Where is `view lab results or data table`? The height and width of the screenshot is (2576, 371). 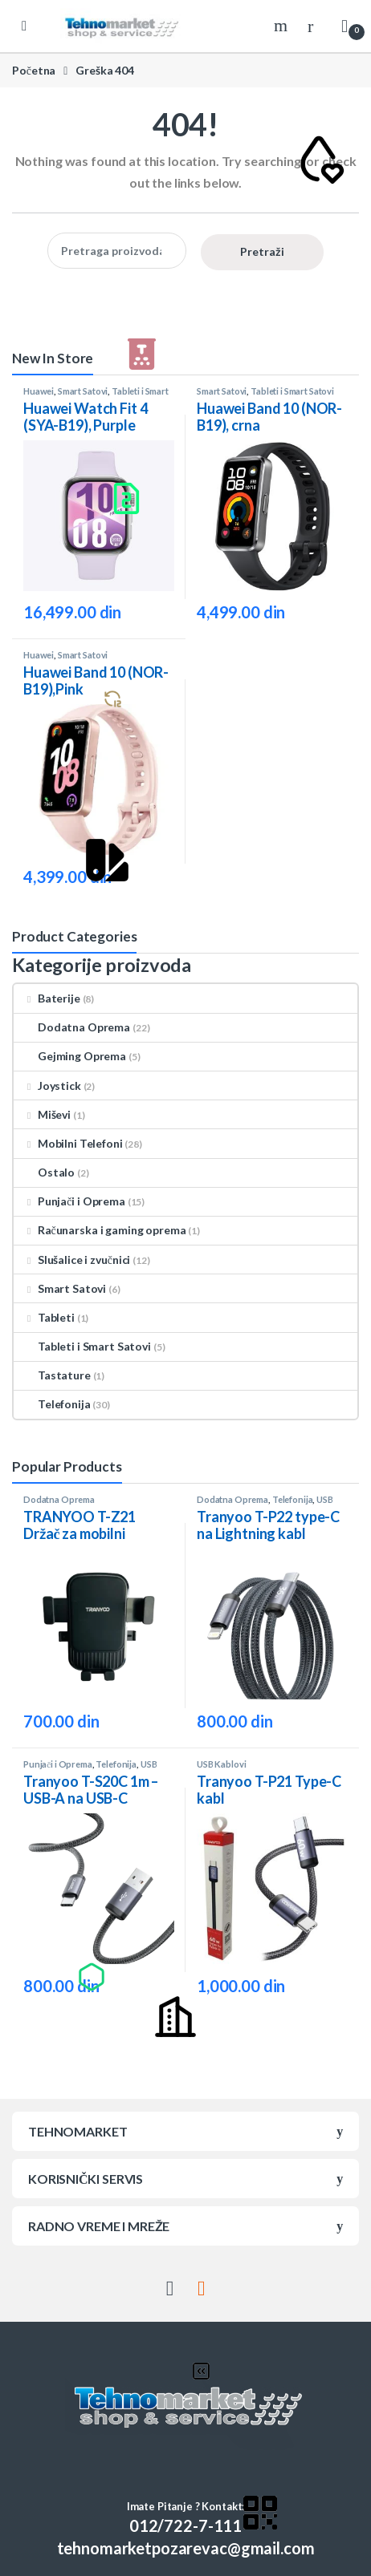
view lab results or data table is located at coordinates (141, 354).